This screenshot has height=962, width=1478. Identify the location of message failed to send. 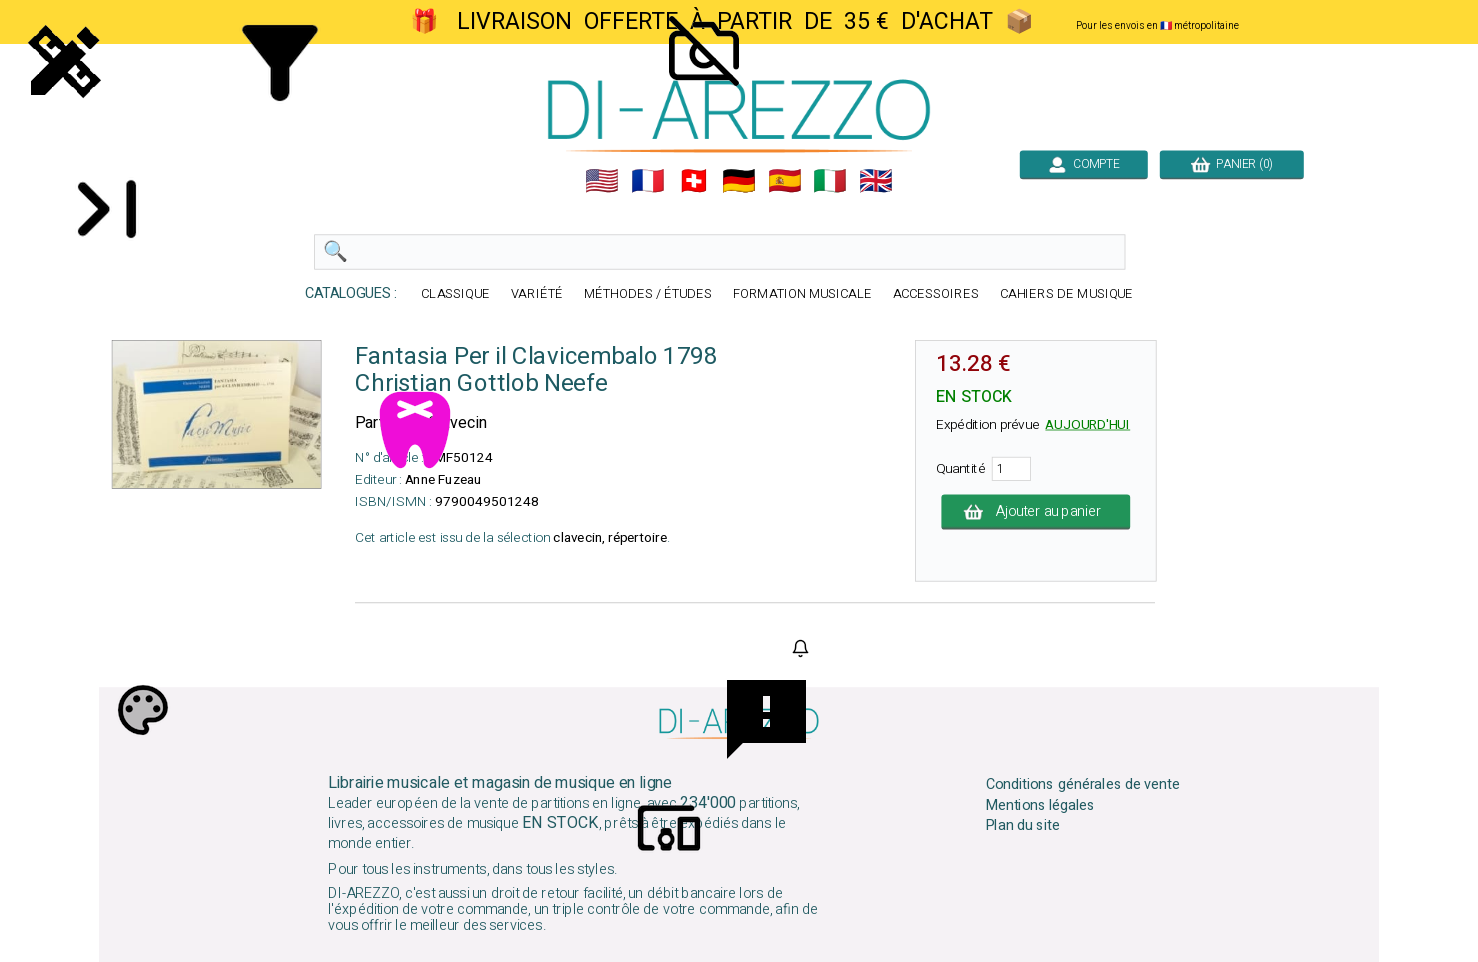
(766, 719).